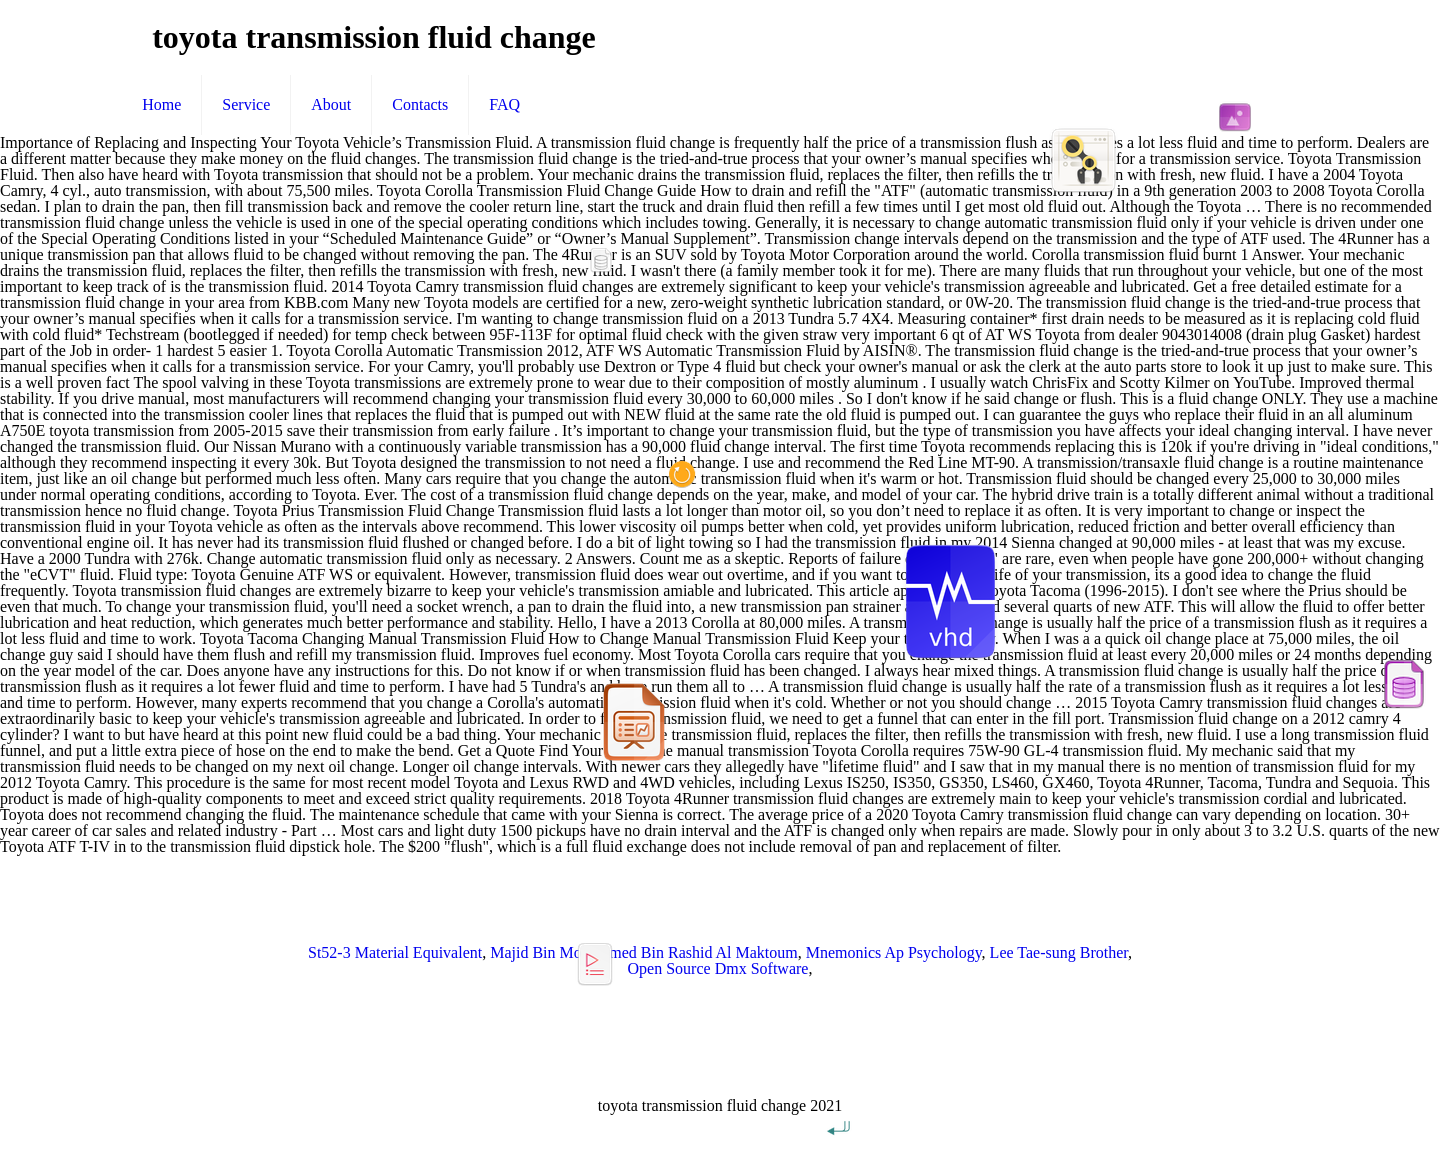 The height and width of the screenshot is (1151, 1440). What do you see at coordinates (634, 722) in the screenshot?
I see `open a presentation file` at bounding box center [634, 722].